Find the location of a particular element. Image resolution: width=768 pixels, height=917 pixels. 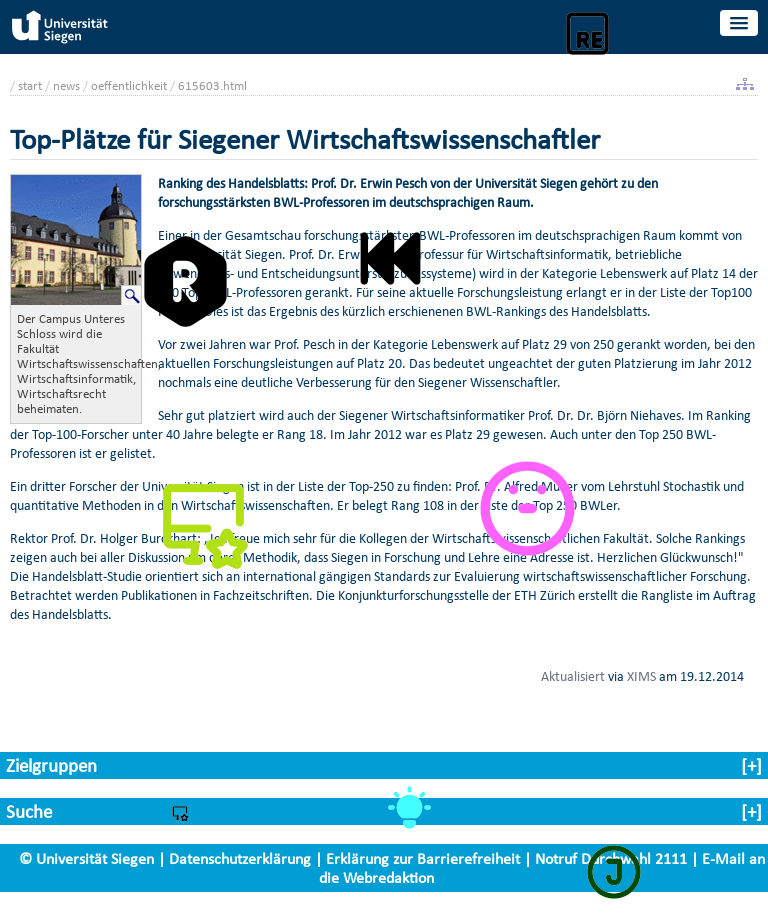

indicates looking up or searching for information is located at coordinates (527, 508).